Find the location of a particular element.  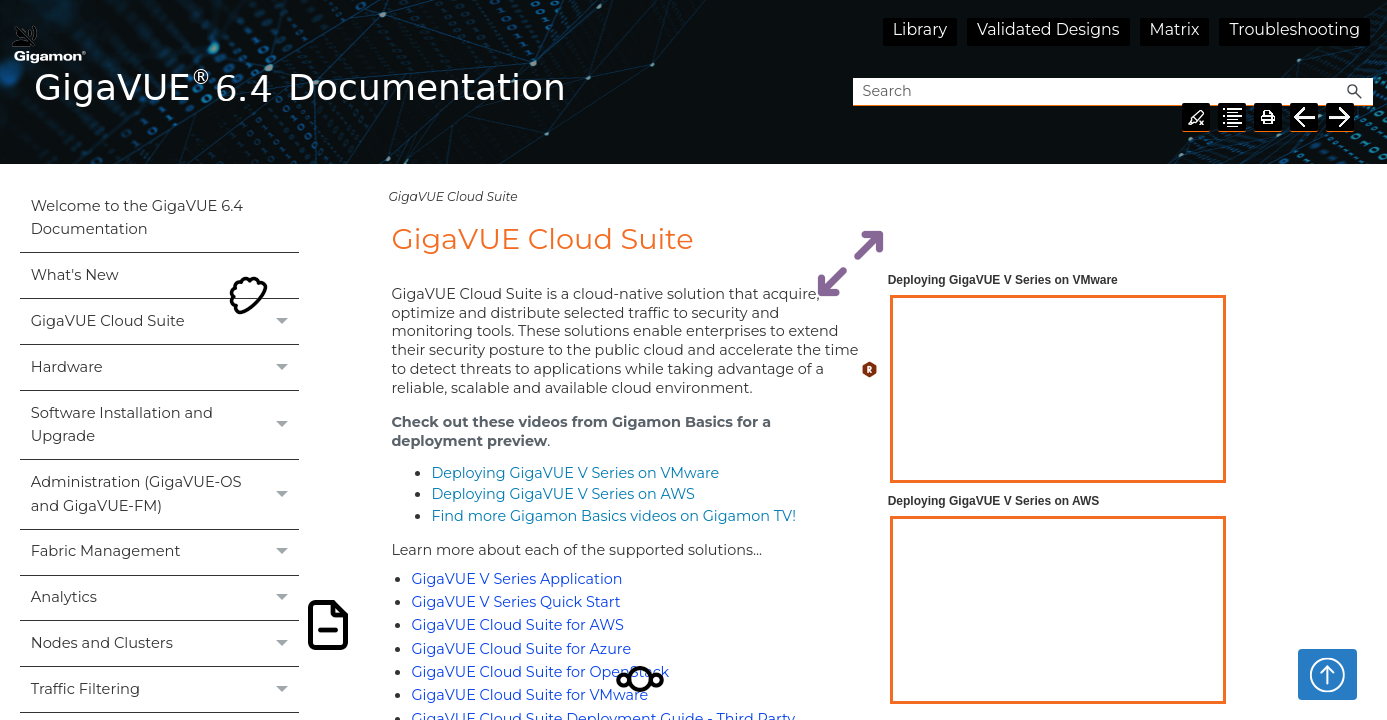

indicates a restricted or rated content category is located at coordinates (869, 369).